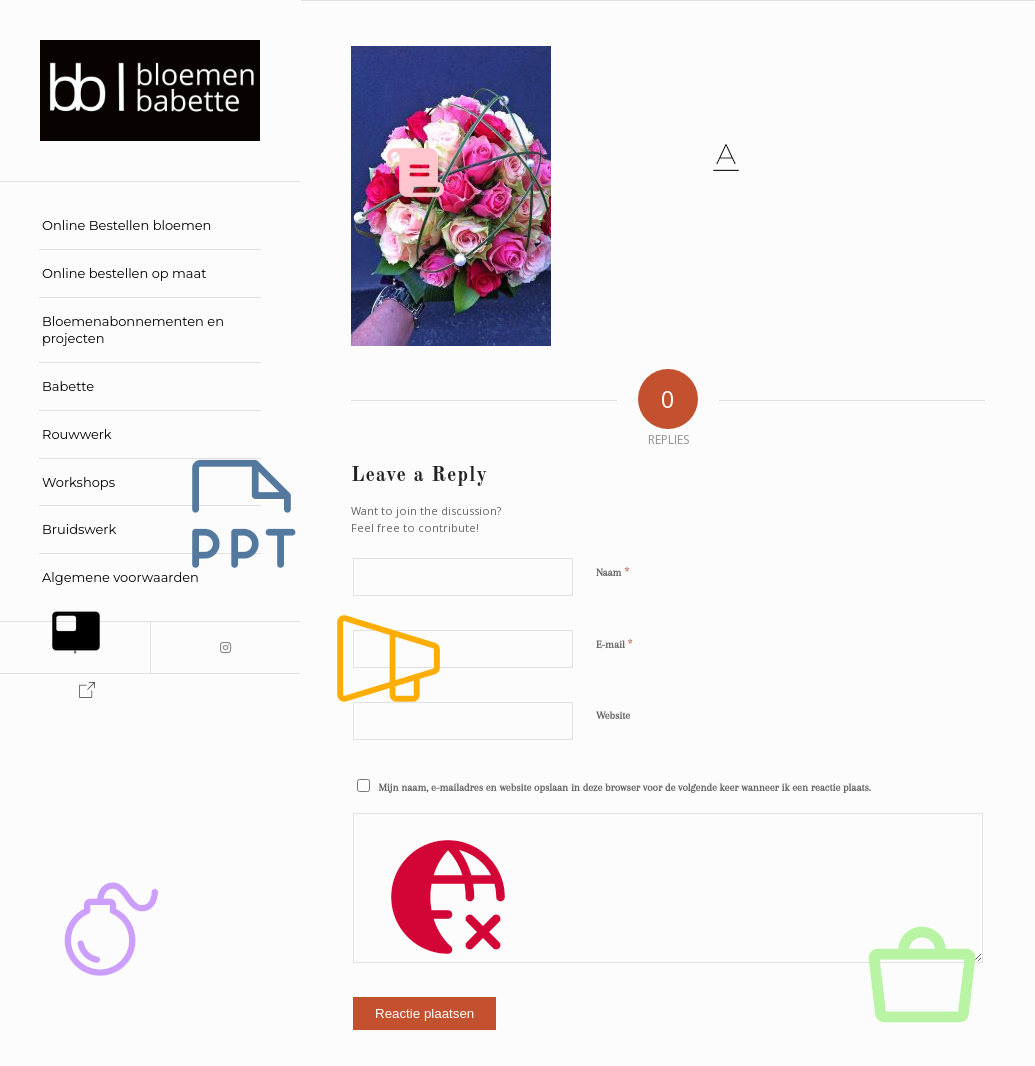 Image resolution: width=1035 pixels, height=1066 pixels. Describe the element at coordinates (87, 690) in the screenshot. I see `open link in new window or tab` at that location.